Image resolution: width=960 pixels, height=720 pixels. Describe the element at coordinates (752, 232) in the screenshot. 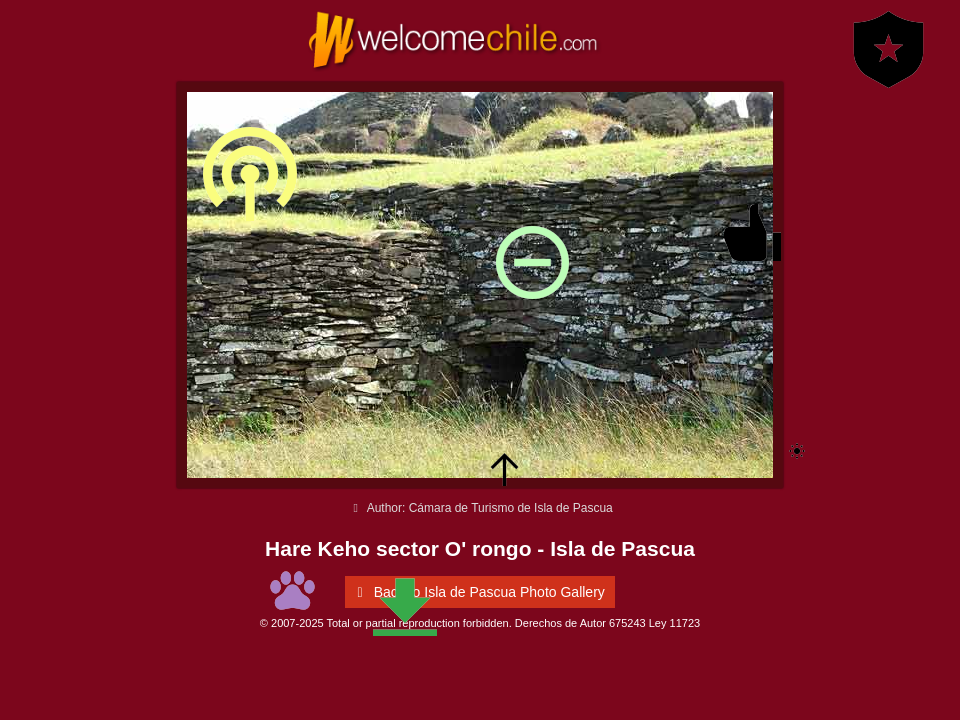

I see `like or approve this content` at that location.